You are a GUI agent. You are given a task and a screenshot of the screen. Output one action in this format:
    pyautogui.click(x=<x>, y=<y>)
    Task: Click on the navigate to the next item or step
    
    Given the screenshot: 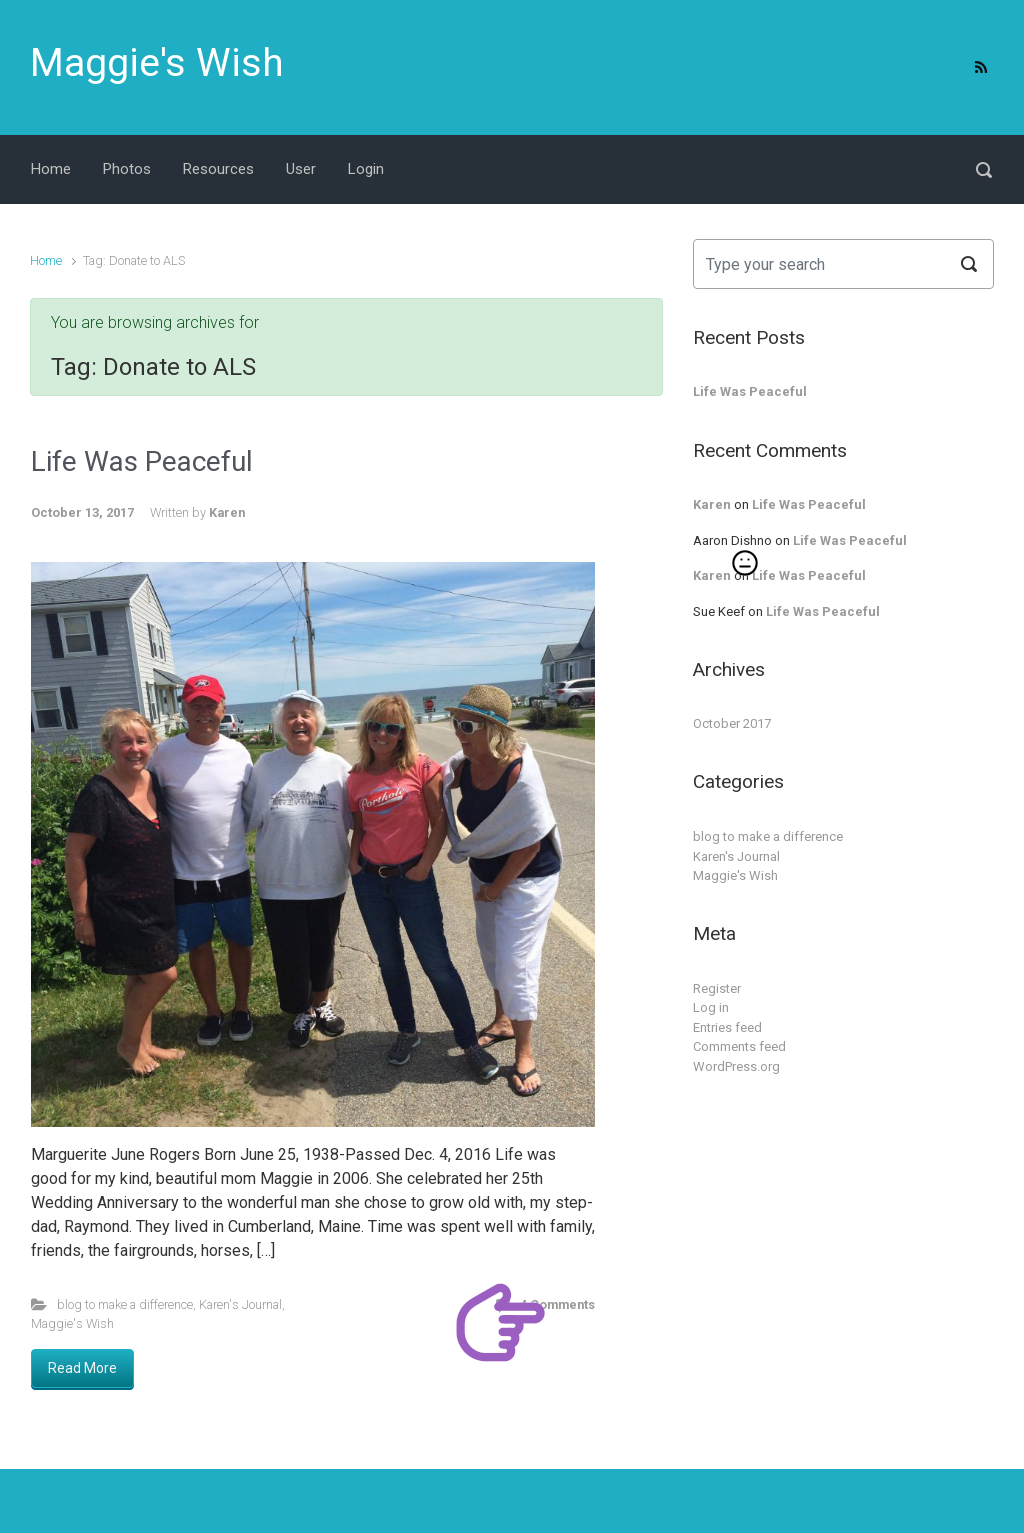 What is the action you would take?
    pyautogui.click(x=498, y=1323)
    